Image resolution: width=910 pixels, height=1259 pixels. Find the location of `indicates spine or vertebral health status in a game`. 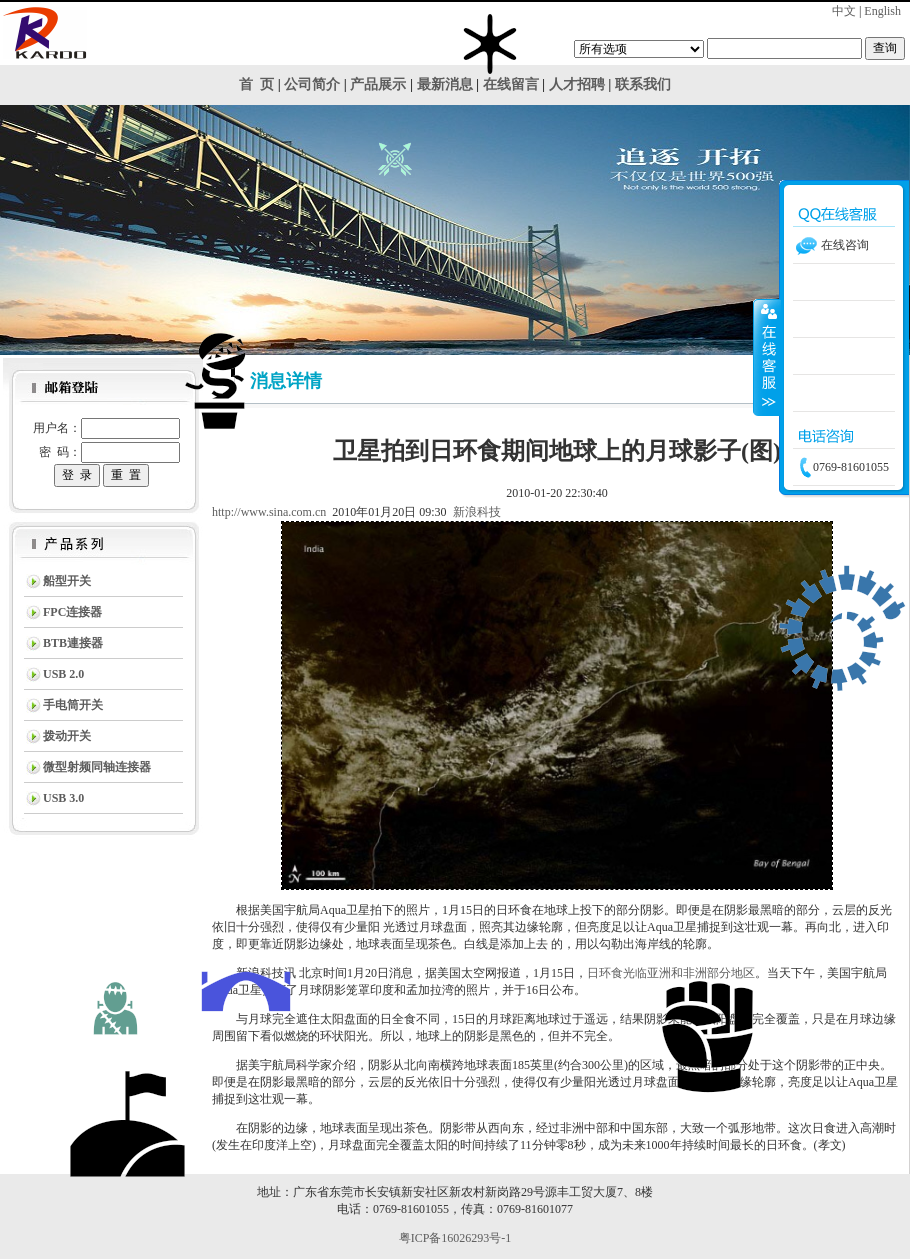

indicates spine or vertebral health status in a game is located at coordinates (841, 628).